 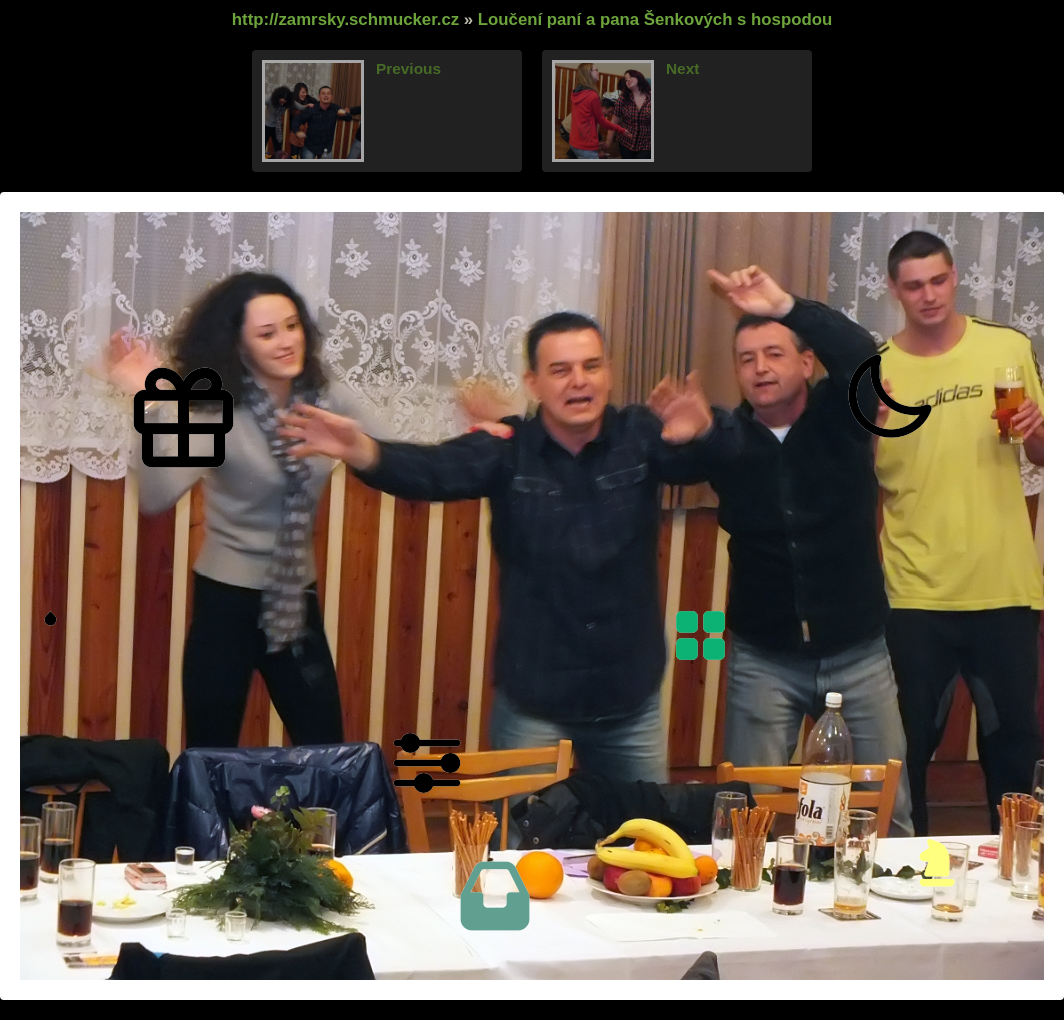 What do you see at coordinates (427, 763) in the screenshot?
I see `access settings or preferences` at bounding box center [427, 763].